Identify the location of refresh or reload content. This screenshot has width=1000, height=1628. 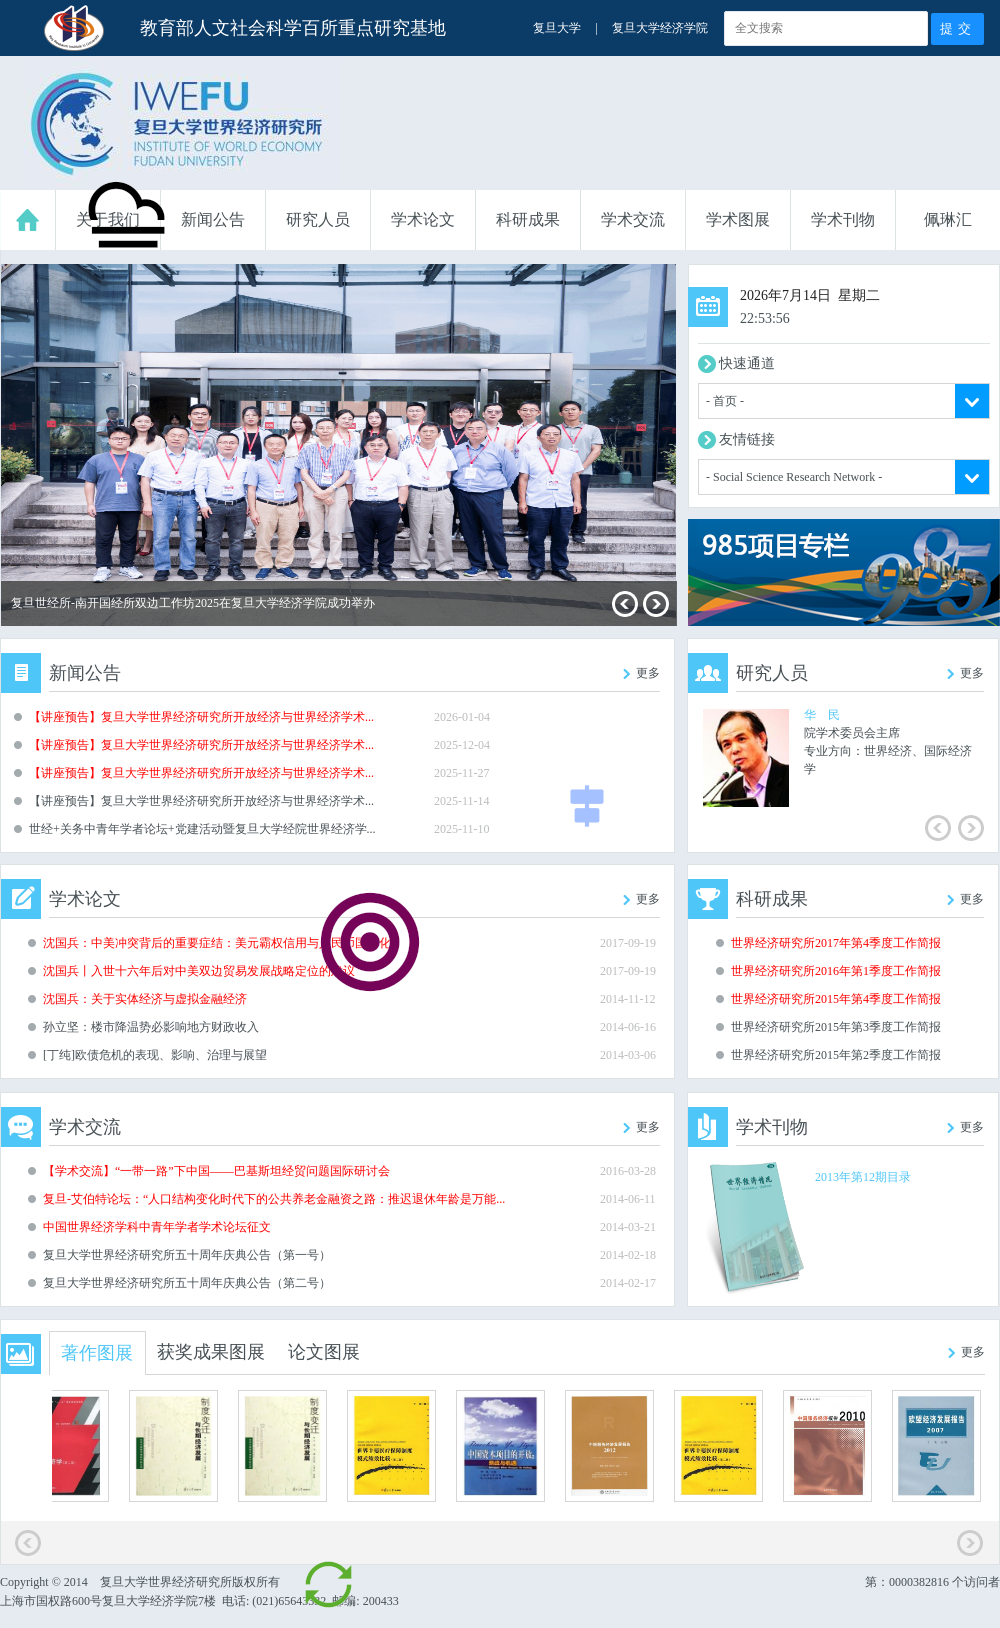
(328, 1584).